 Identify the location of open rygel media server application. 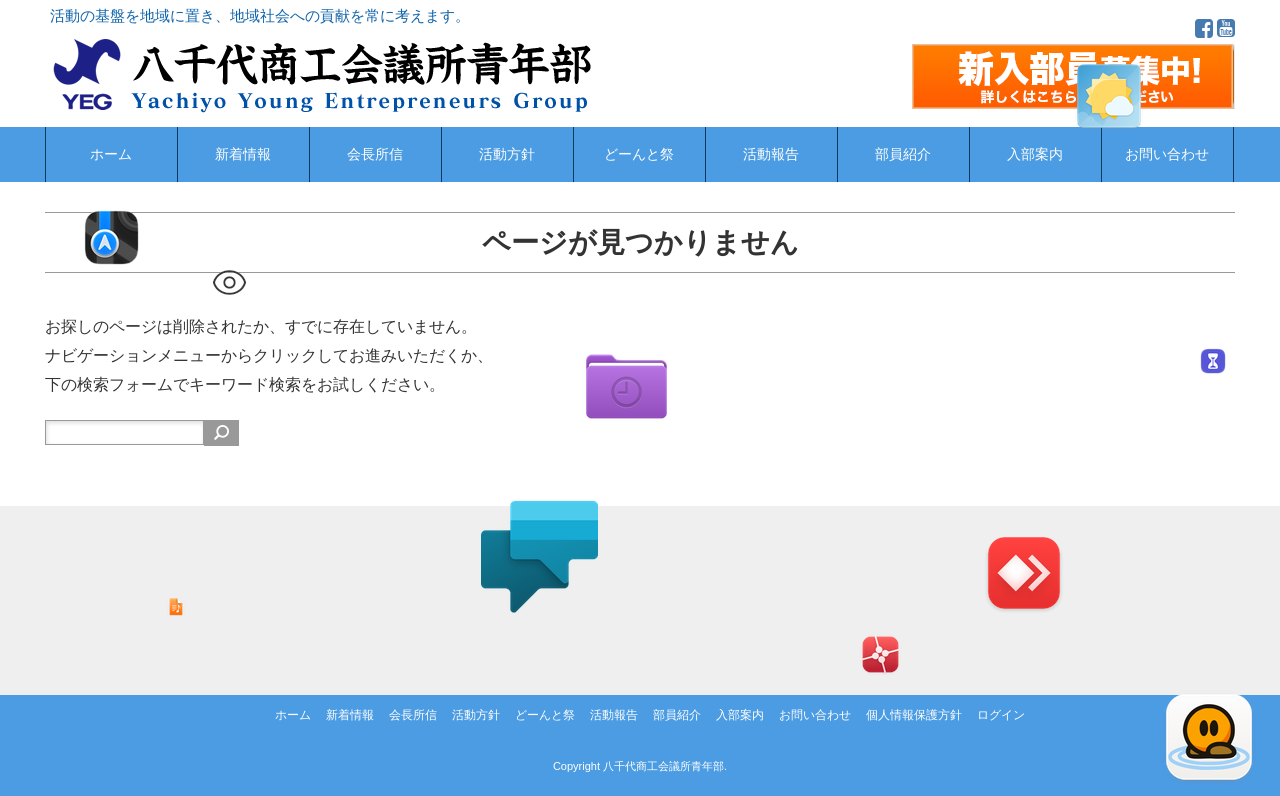
(880, 654).